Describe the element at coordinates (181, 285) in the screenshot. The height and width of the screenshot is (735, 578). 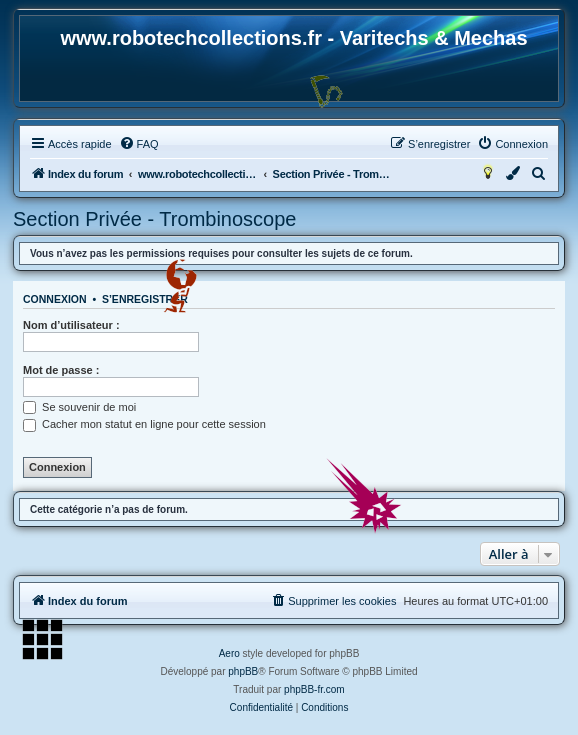
I see `view world map or global content` at that location.